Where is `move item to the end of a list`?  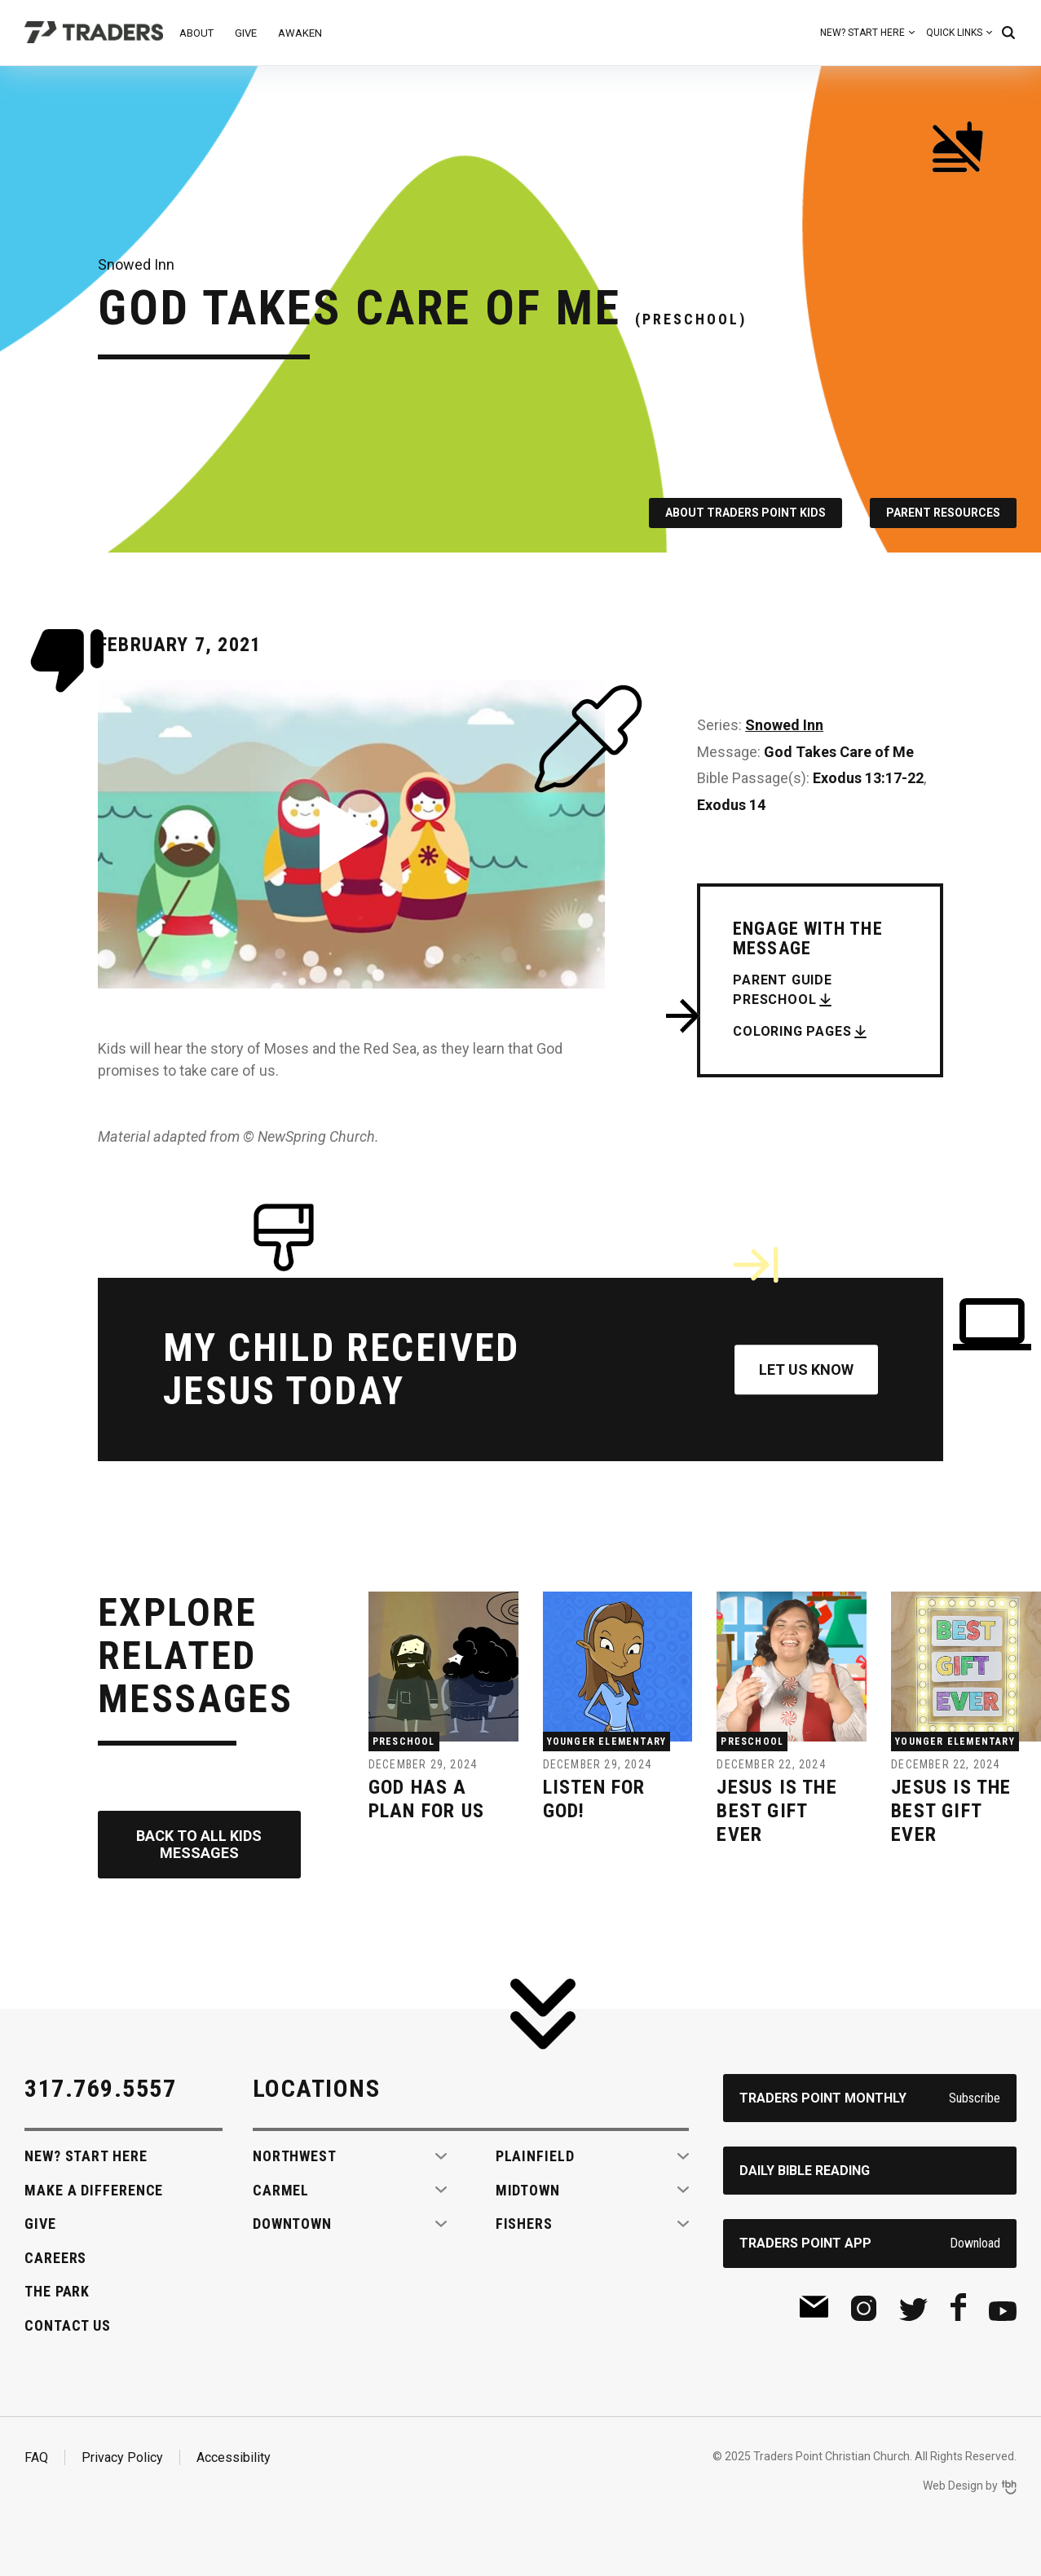 move item to the end of a list is located at coordinates (756, 1265).